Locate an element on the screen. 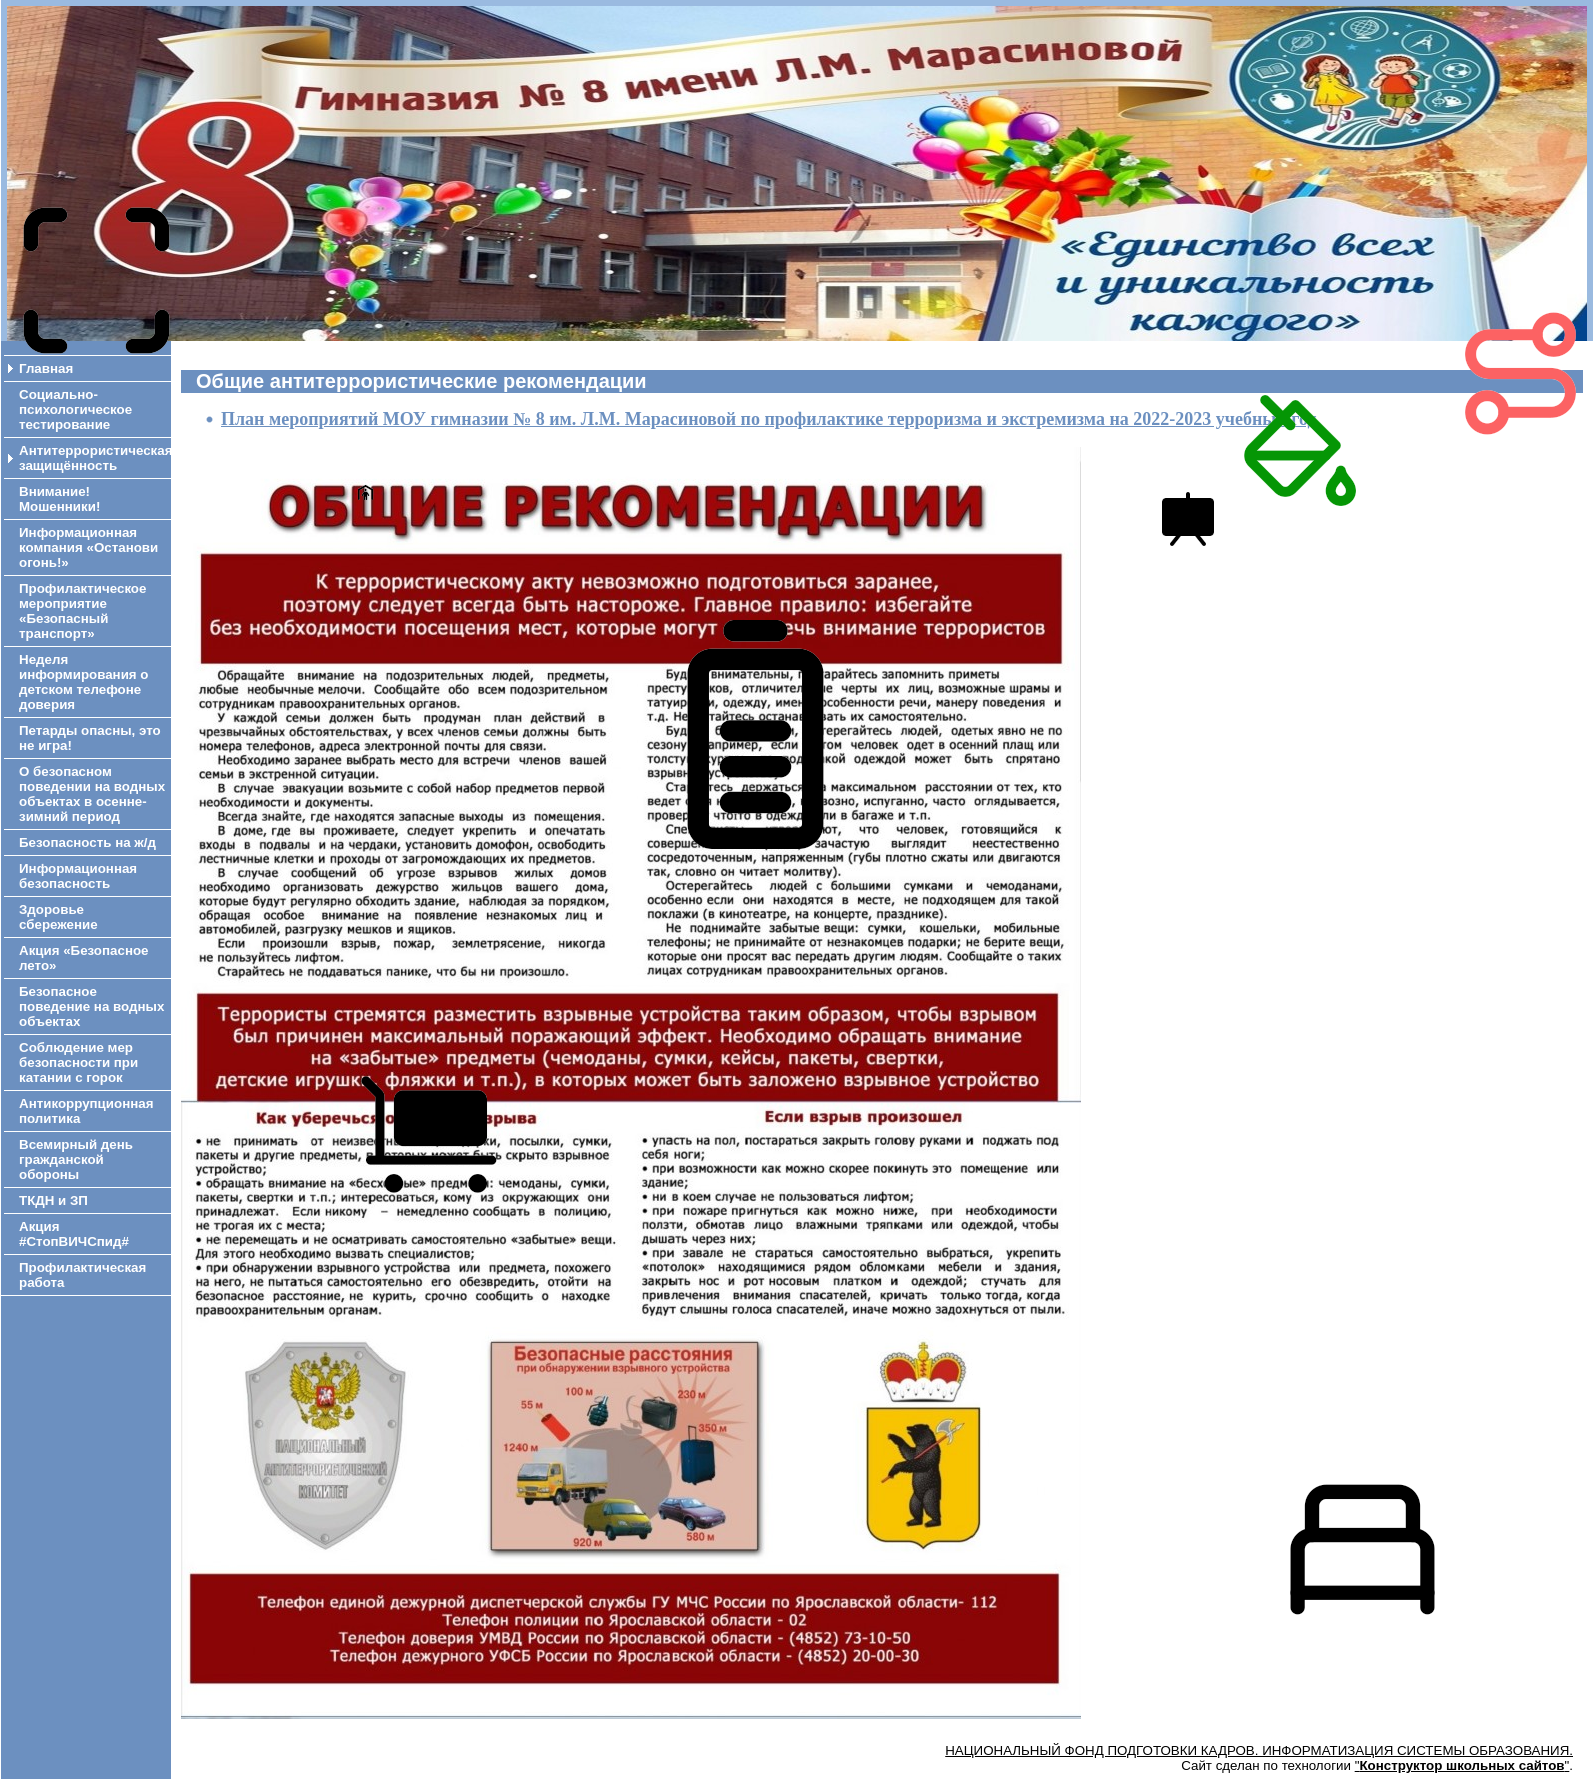 This screenshot has height=1780, width=1594. select single bed accommodation is located at coordinates (1362, 1549).